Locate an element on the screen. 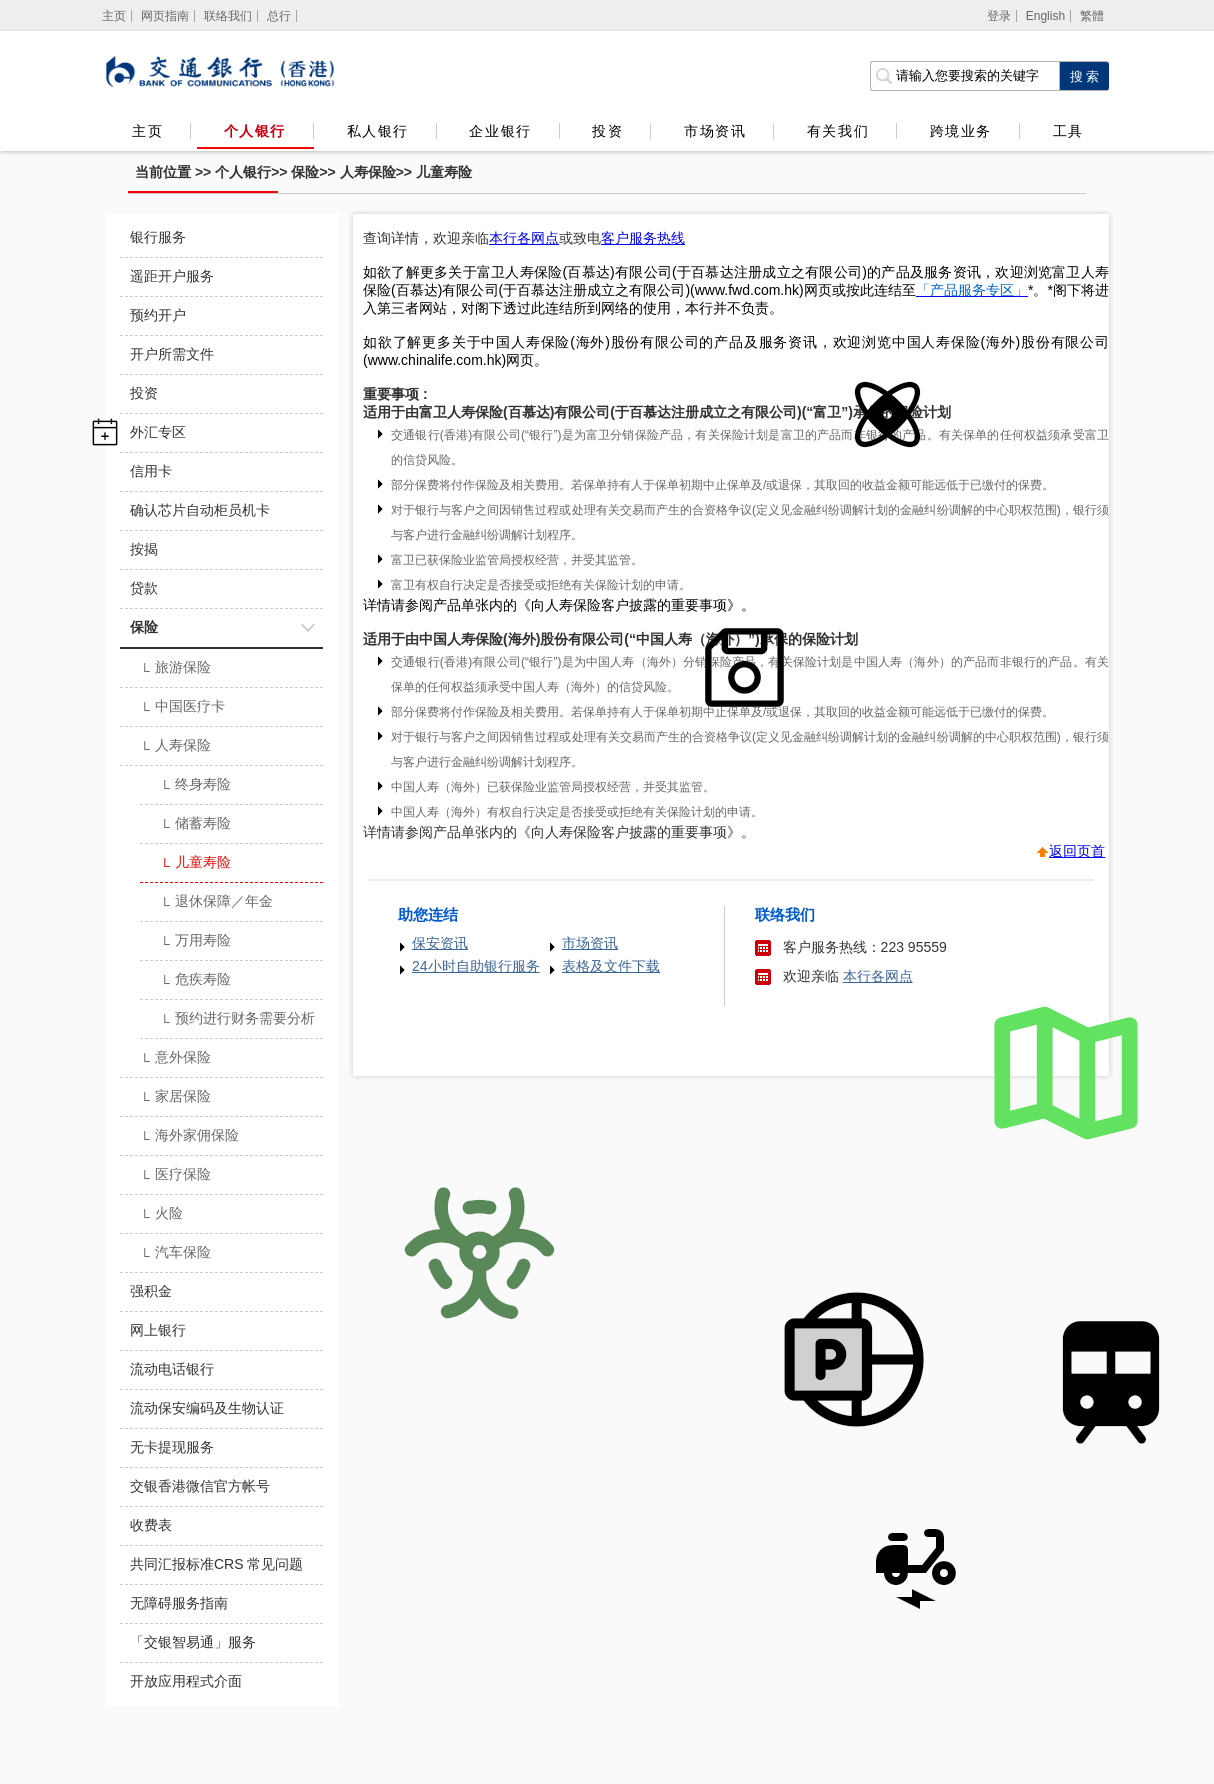 The image size is (1214, 1784). indicates hazardous or dangerous content is located at coordinates (479, 1252).